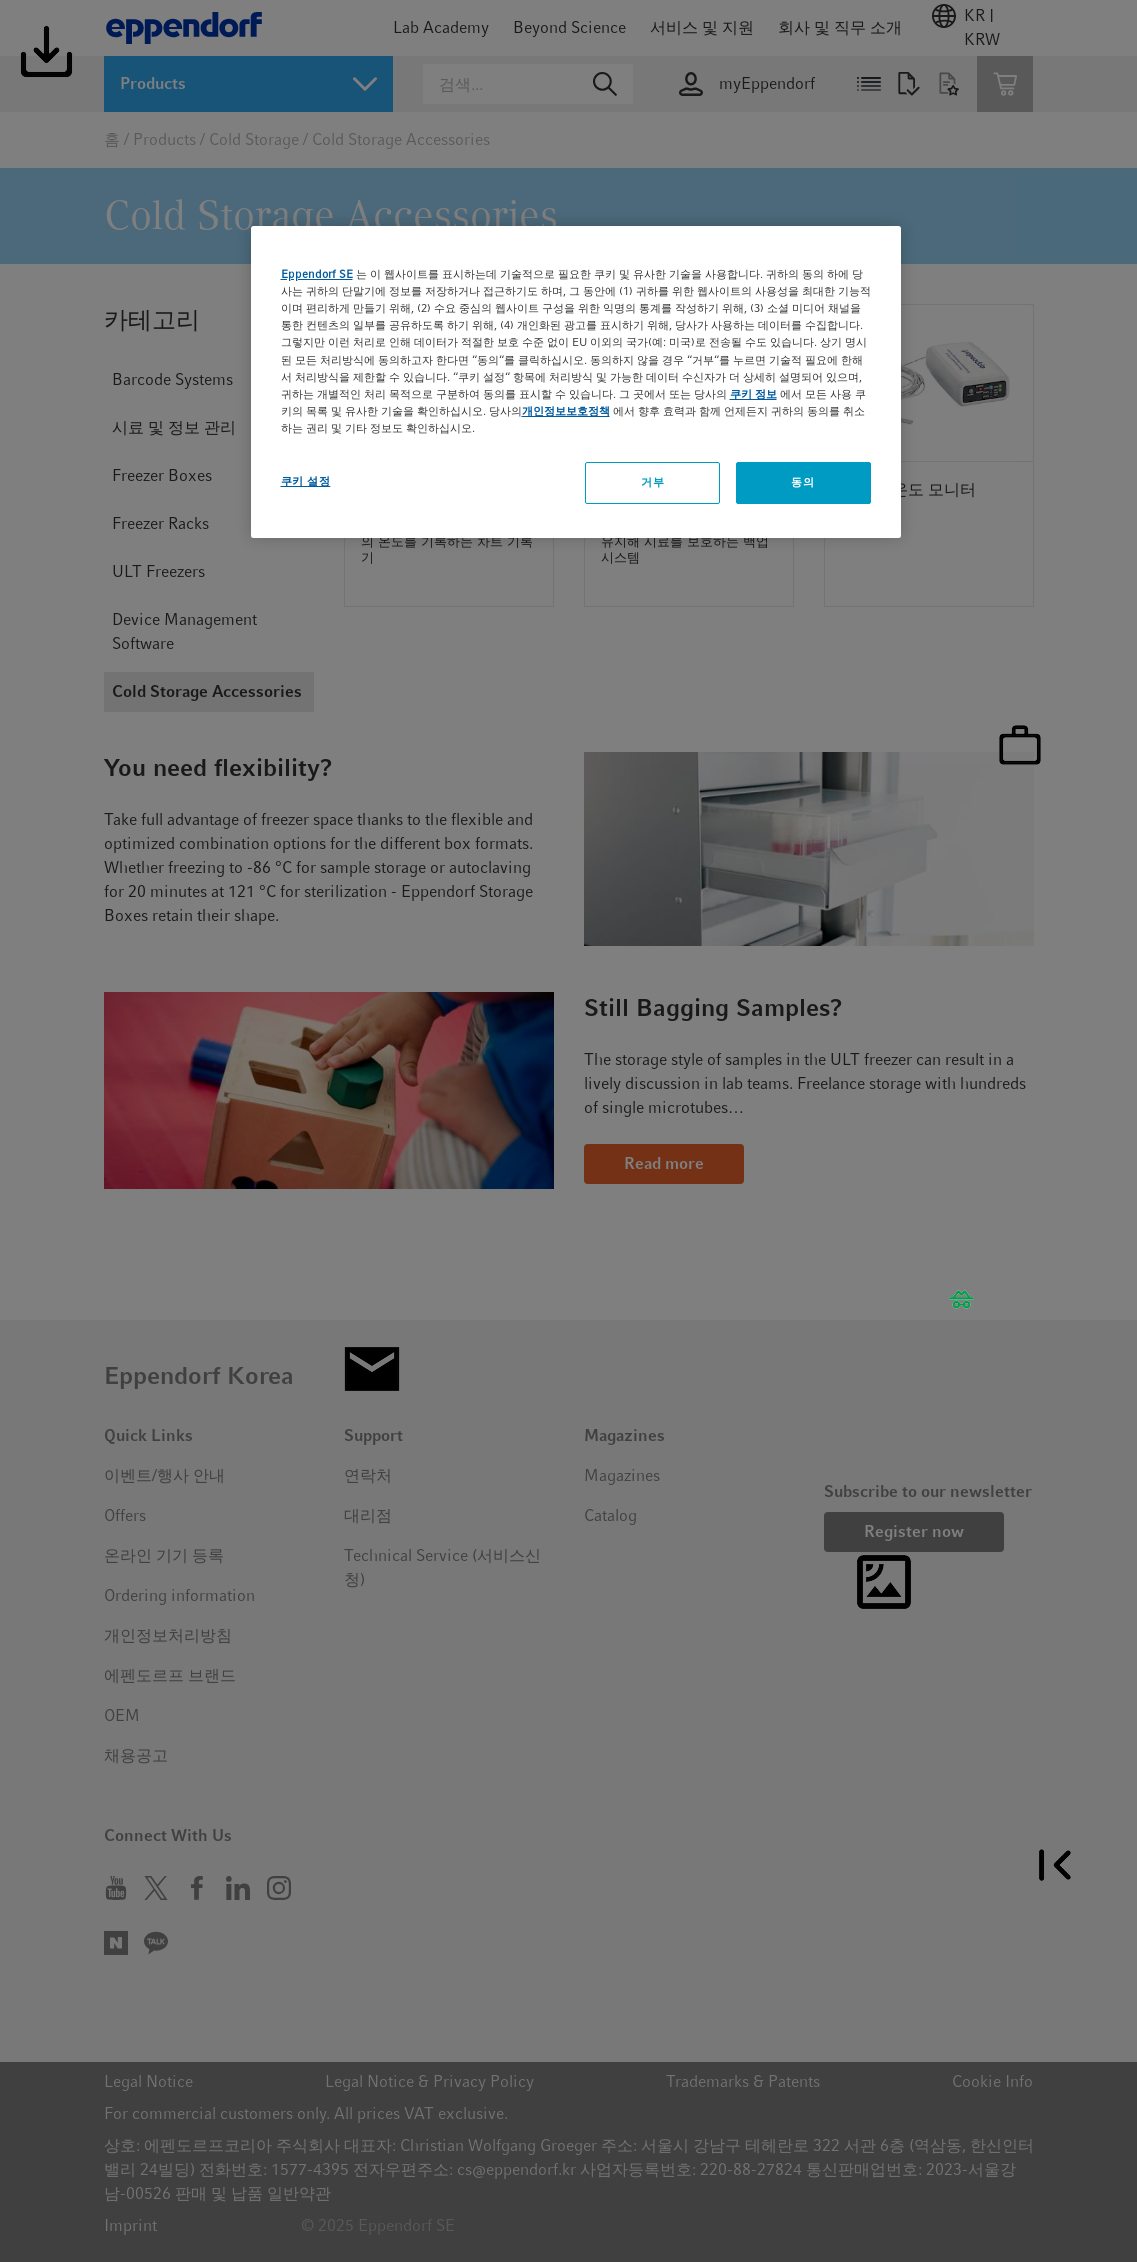 This screenshot has height=2262, width=1137. Describe the element at coordinates (1020, 746) in the screenshot. I see `view work or job-related content` at that location.